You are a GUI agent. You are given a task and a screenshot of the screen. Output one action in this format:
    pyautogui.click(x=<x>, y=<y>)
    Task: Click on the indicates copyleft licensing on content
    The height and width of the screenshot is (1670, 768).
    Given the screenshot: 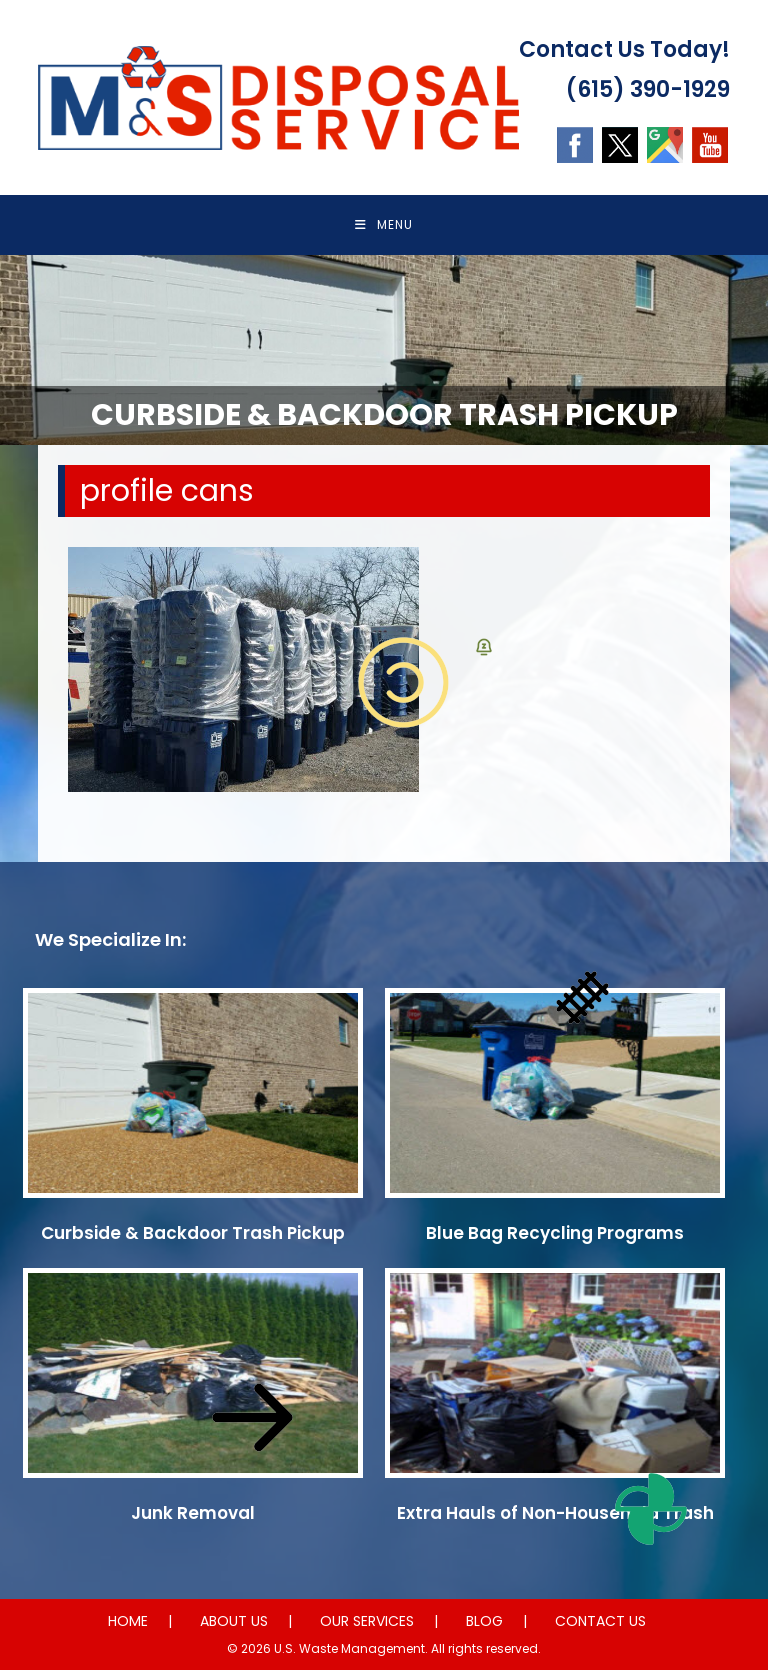 What is the action you would take?
    pyautogui.click(x=403, y=682)
    